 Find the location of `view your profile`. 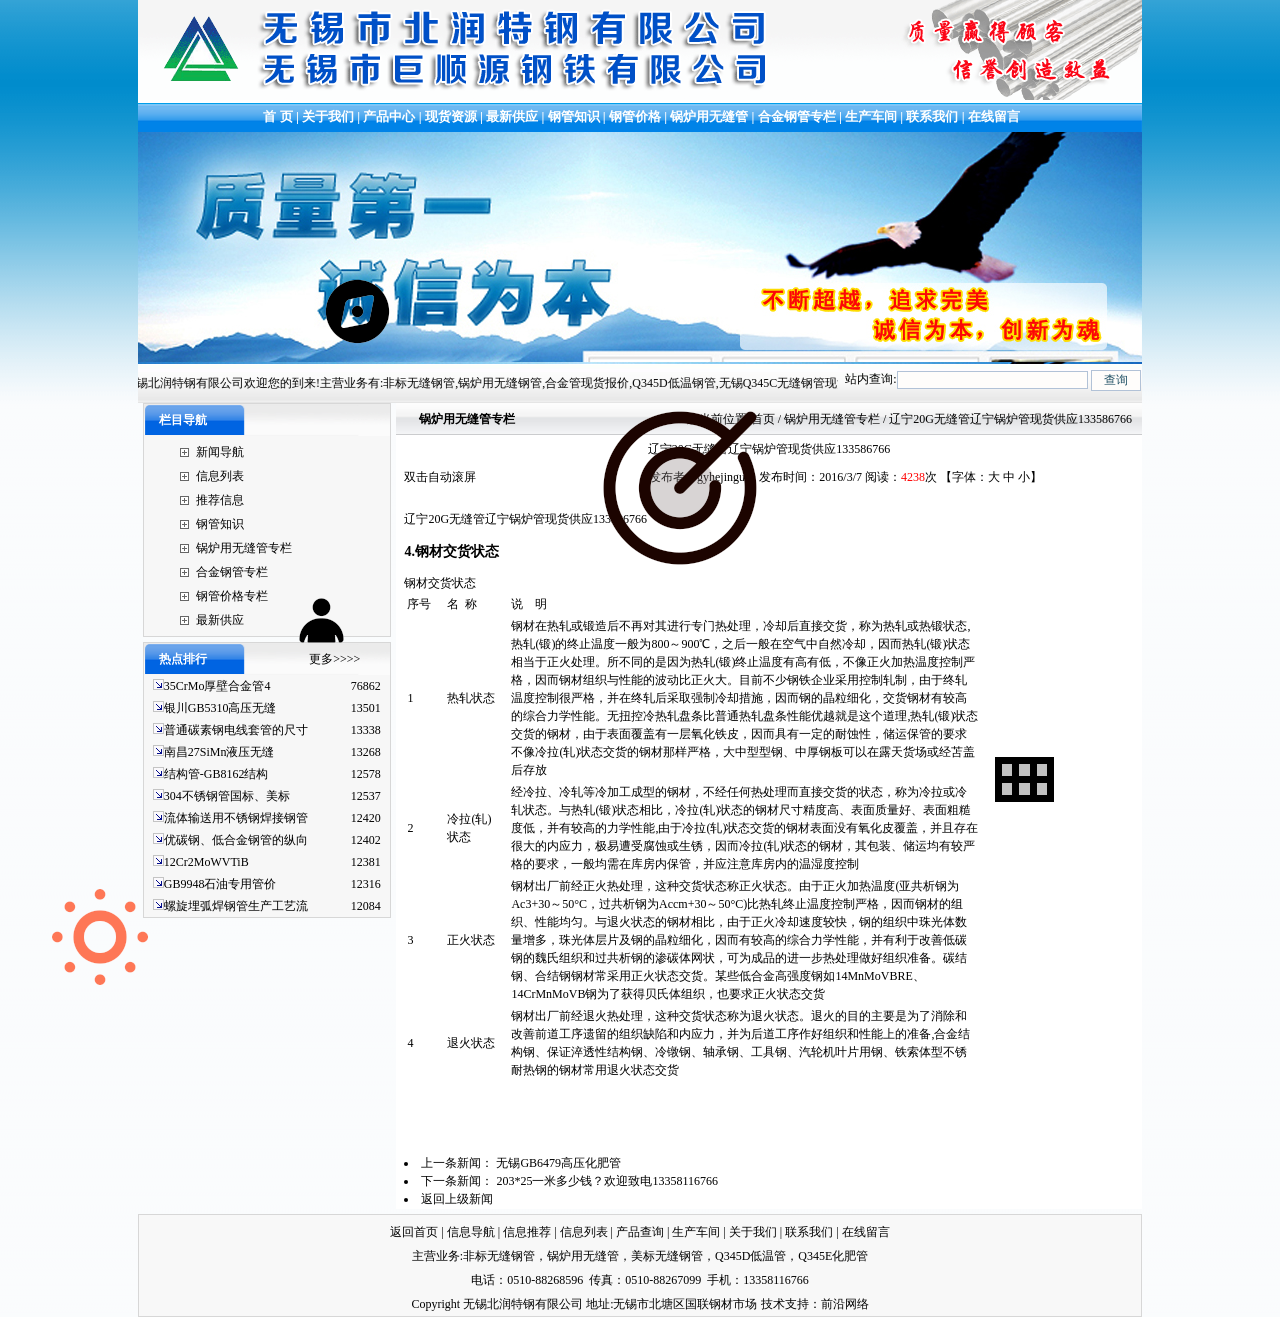

view your profile is located at coordinates (321, 620).